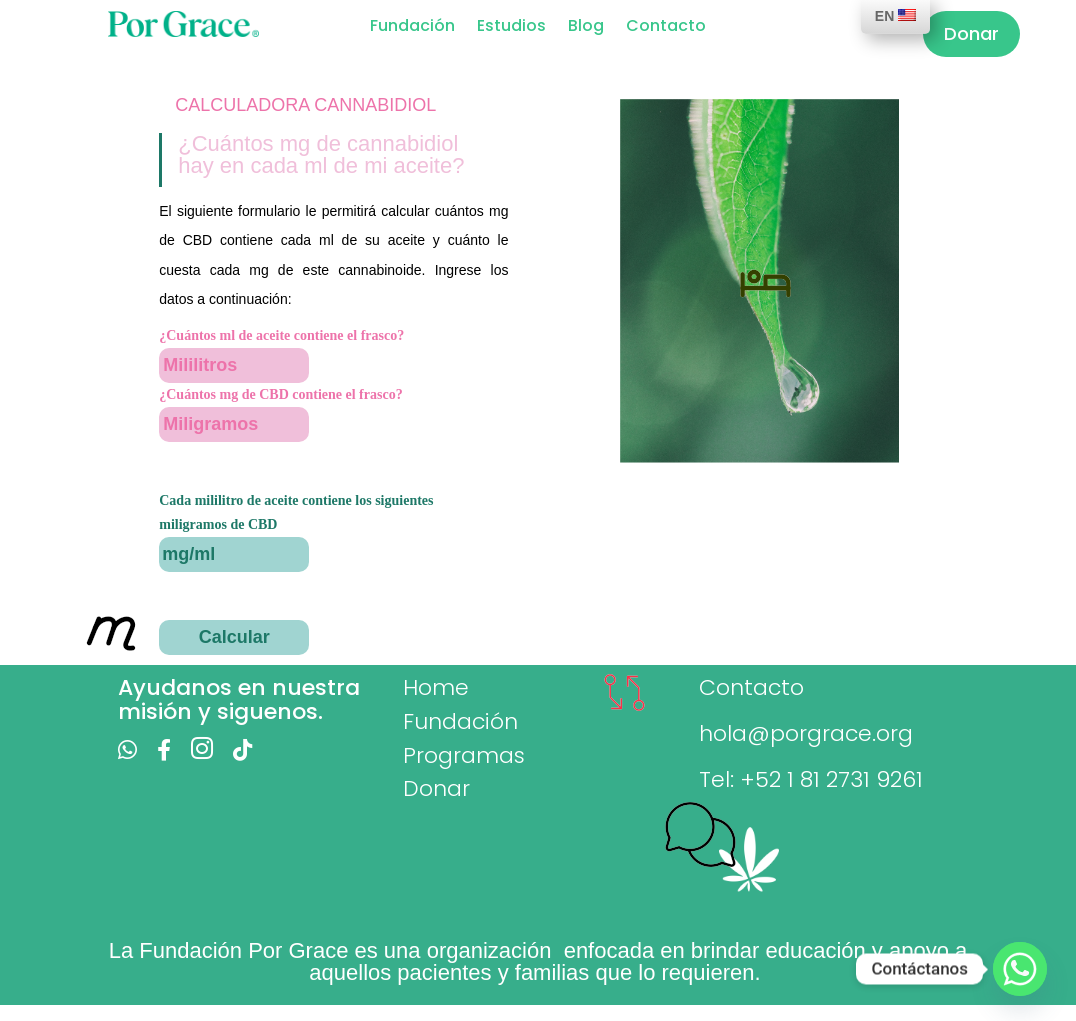 The height and width of the screenshot is (1021, 1076). What do you see at coordinates (765, 283) in the screenshot?
I see `view accommodation or hotel options` at bounding box center [765, 283].